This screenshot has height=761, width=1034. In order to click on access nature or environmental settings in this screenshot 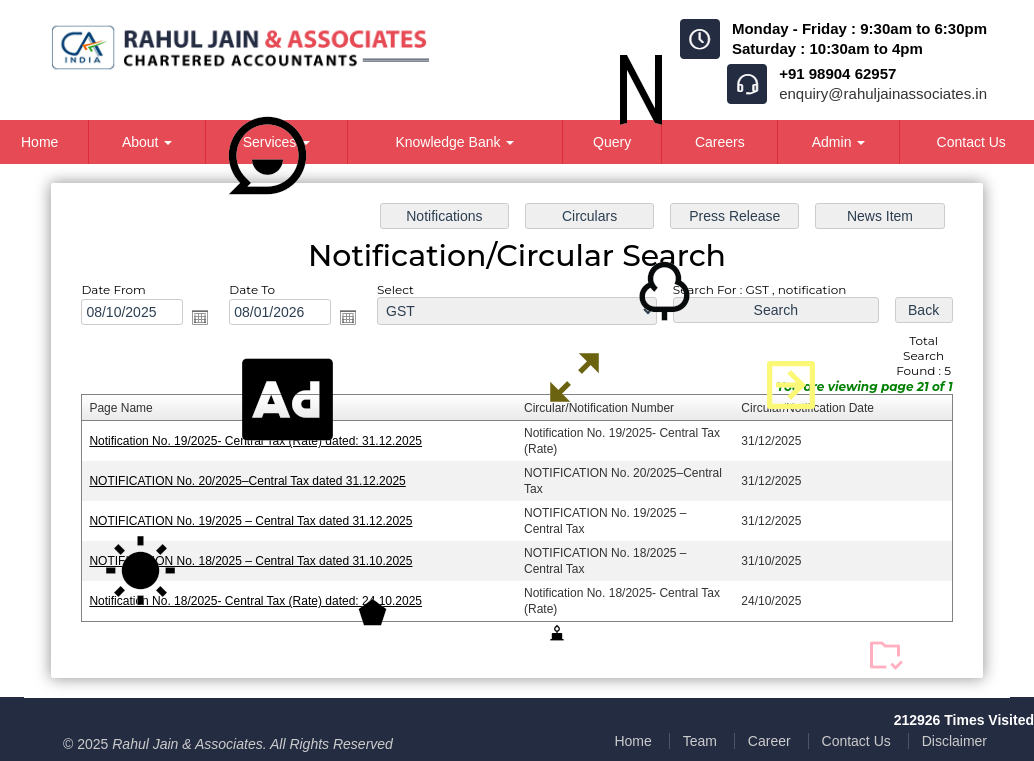, I will do `click(664, 292)`.